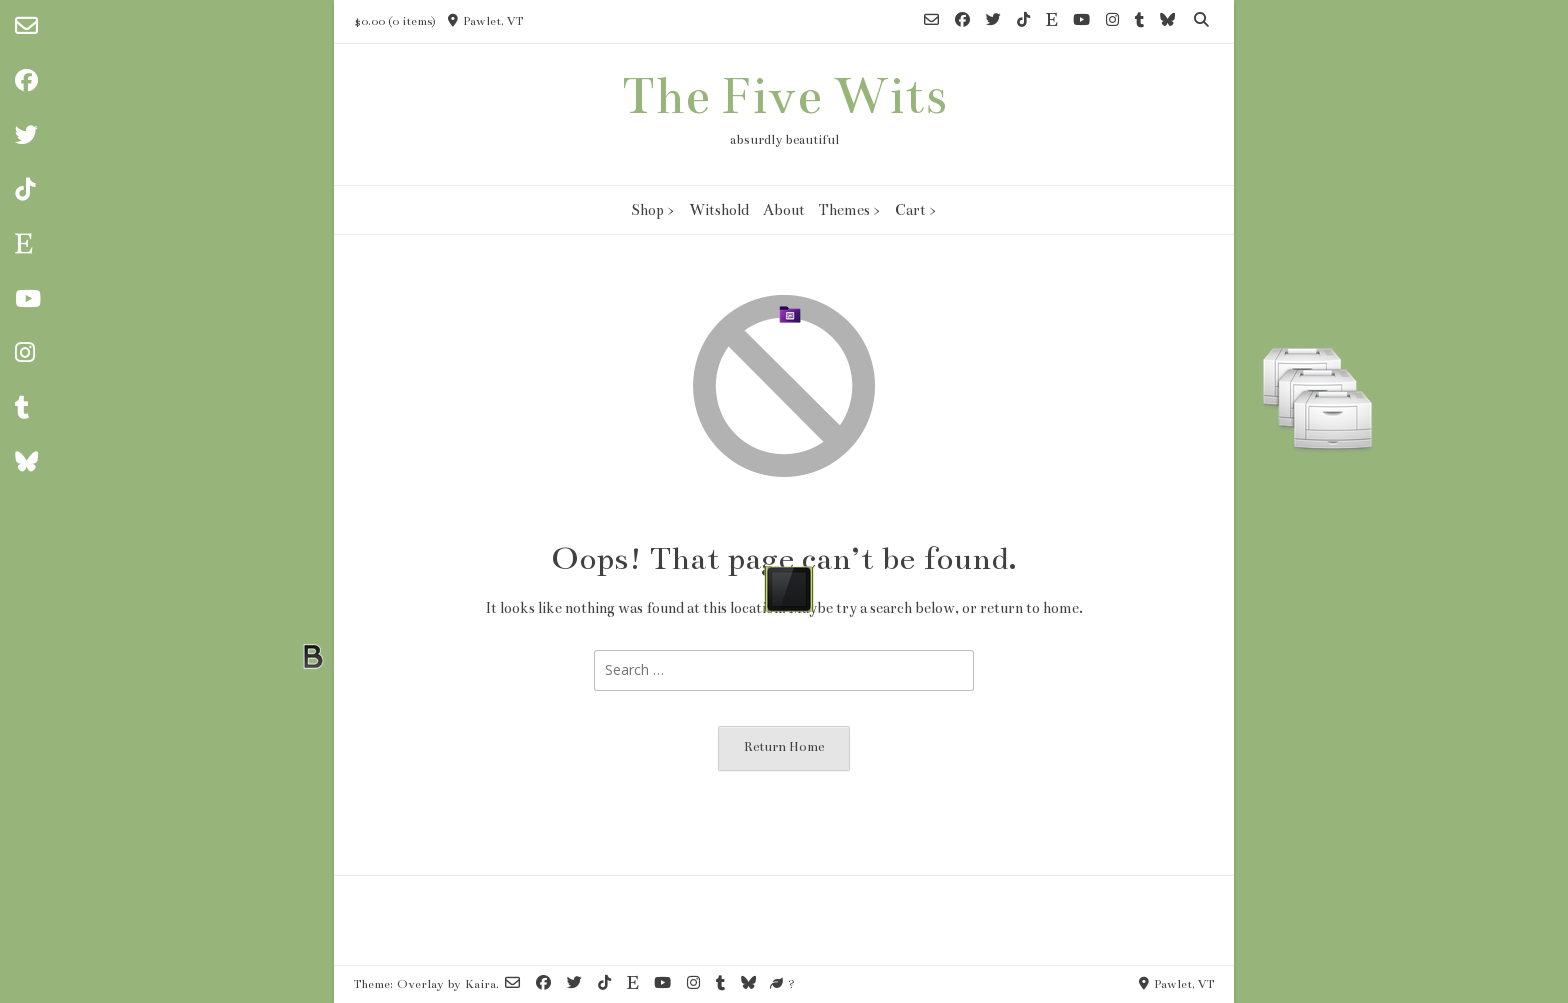  What do you see at coordinates (313, 656) in the screenshot?
I see `apply bold formatting to selected text` at bounding box center [313, 656].